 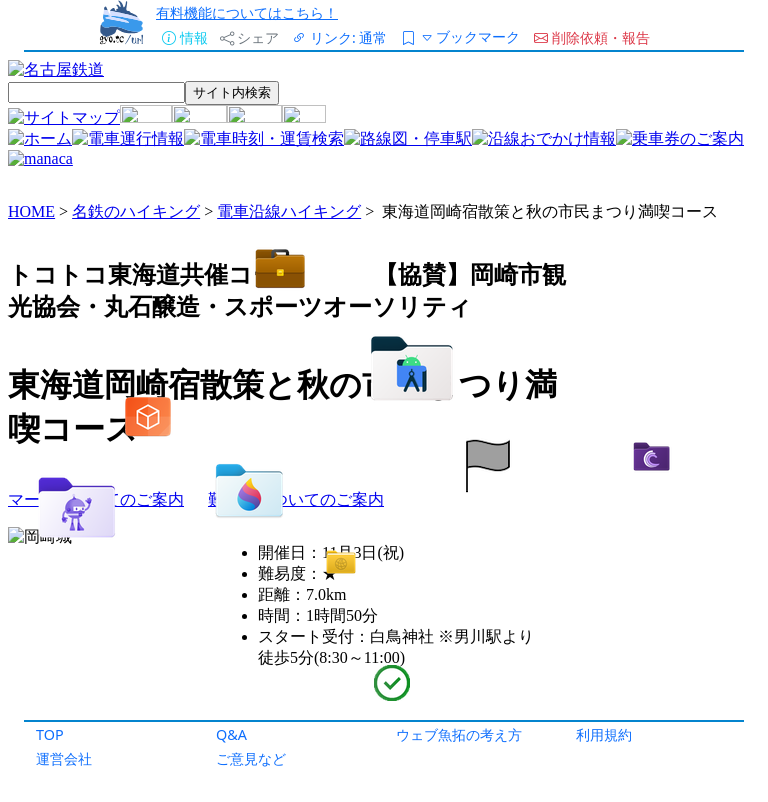 What do you see at coordinates (249, 492) in the screenshot?
I see `open folder containing paint or art application files` at bounding box center [249, 492].